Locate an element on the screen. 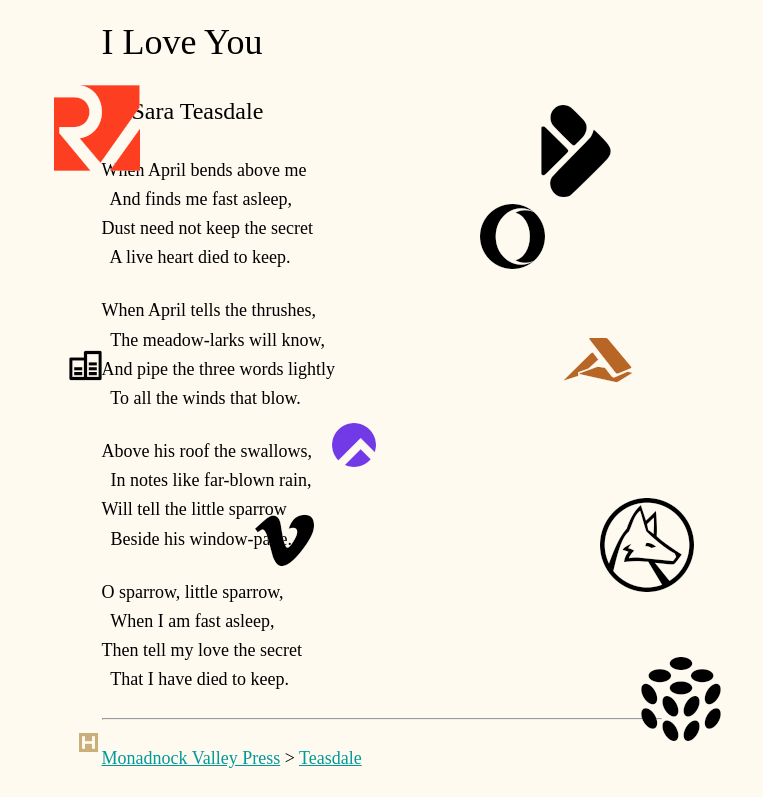 Image resolution: width=763 pixels, height=797 pixels. open pulumi infrastructure as code dashboard is located at coordinates (681, 699).